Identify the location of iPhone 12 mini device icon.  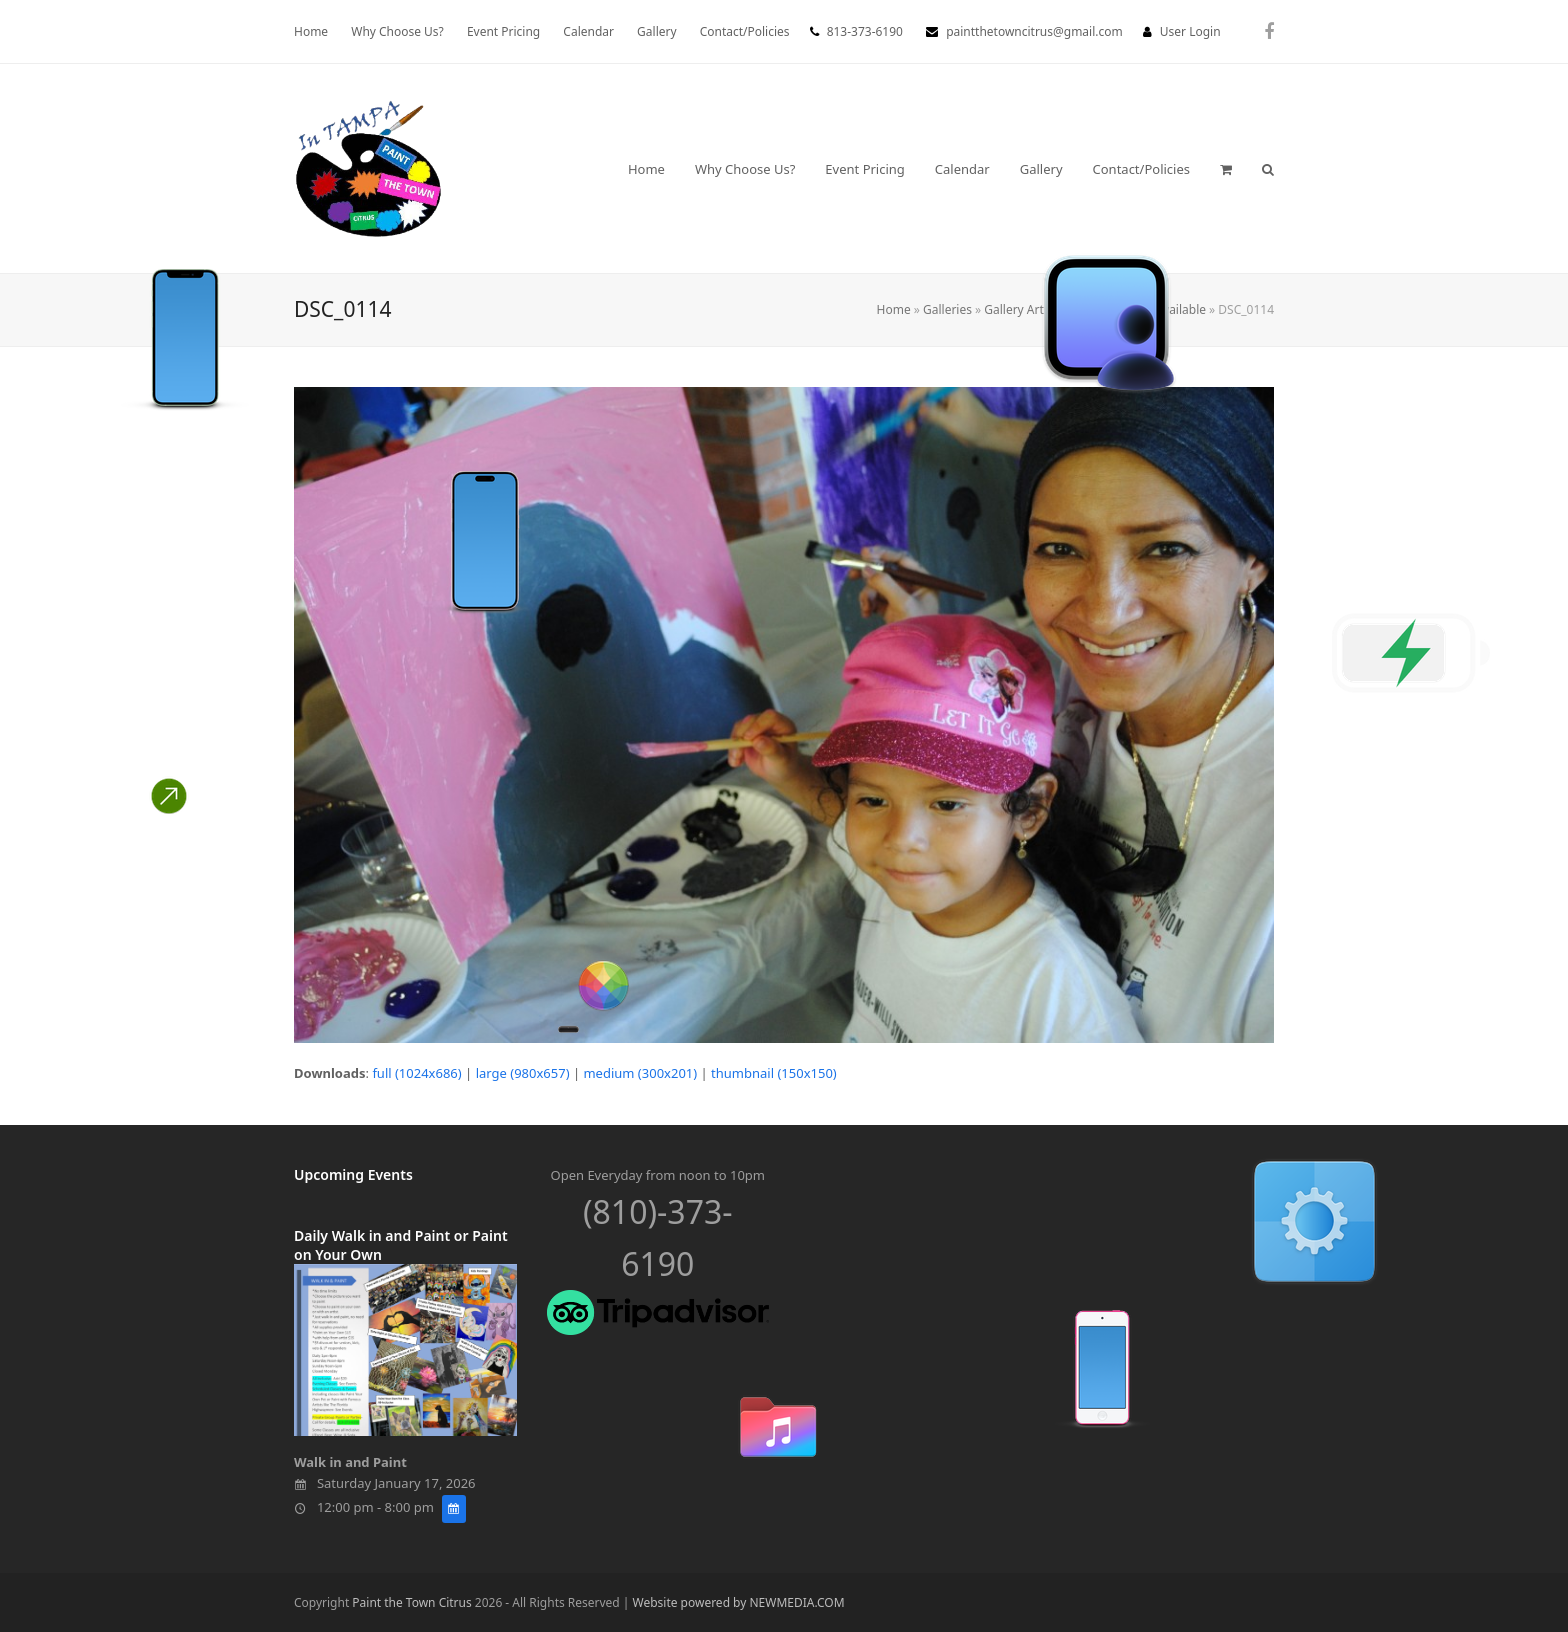
(185, 340).